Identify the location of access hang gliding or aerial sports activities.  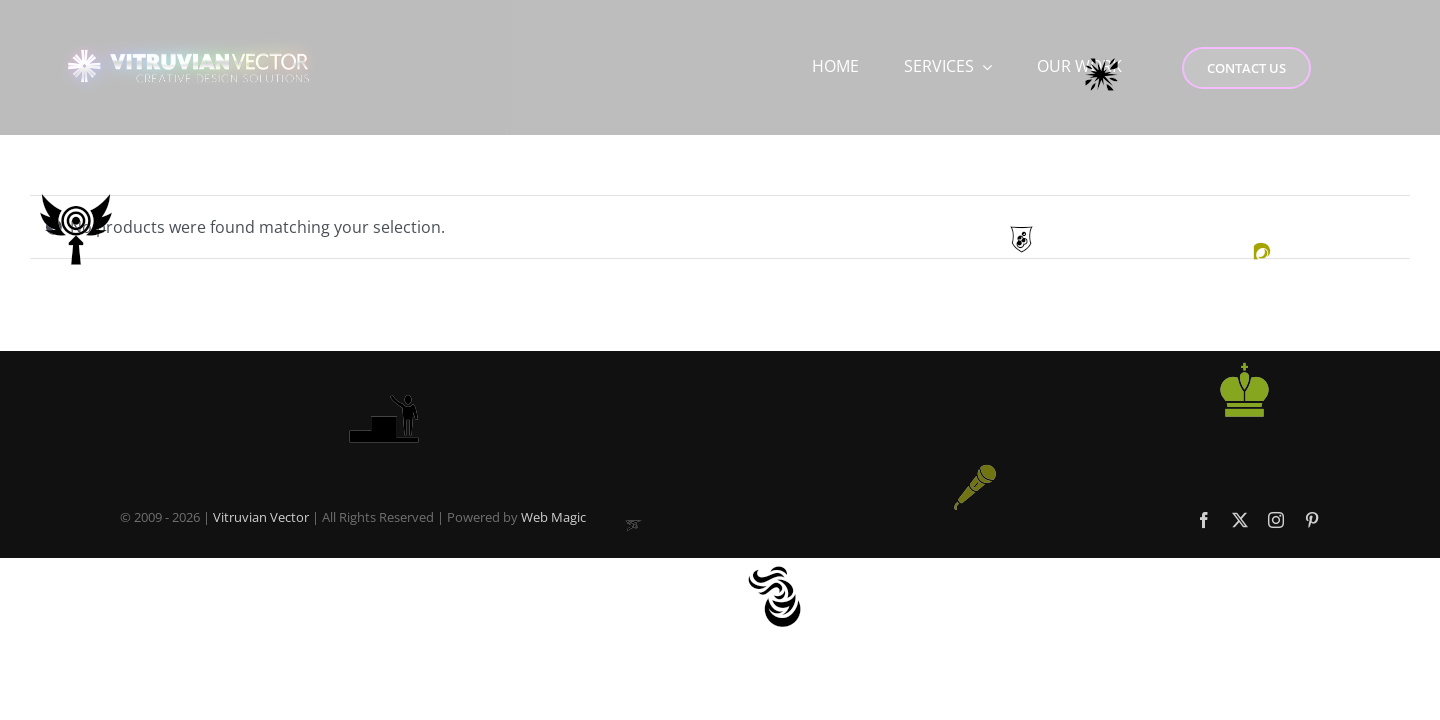
(633, 525).